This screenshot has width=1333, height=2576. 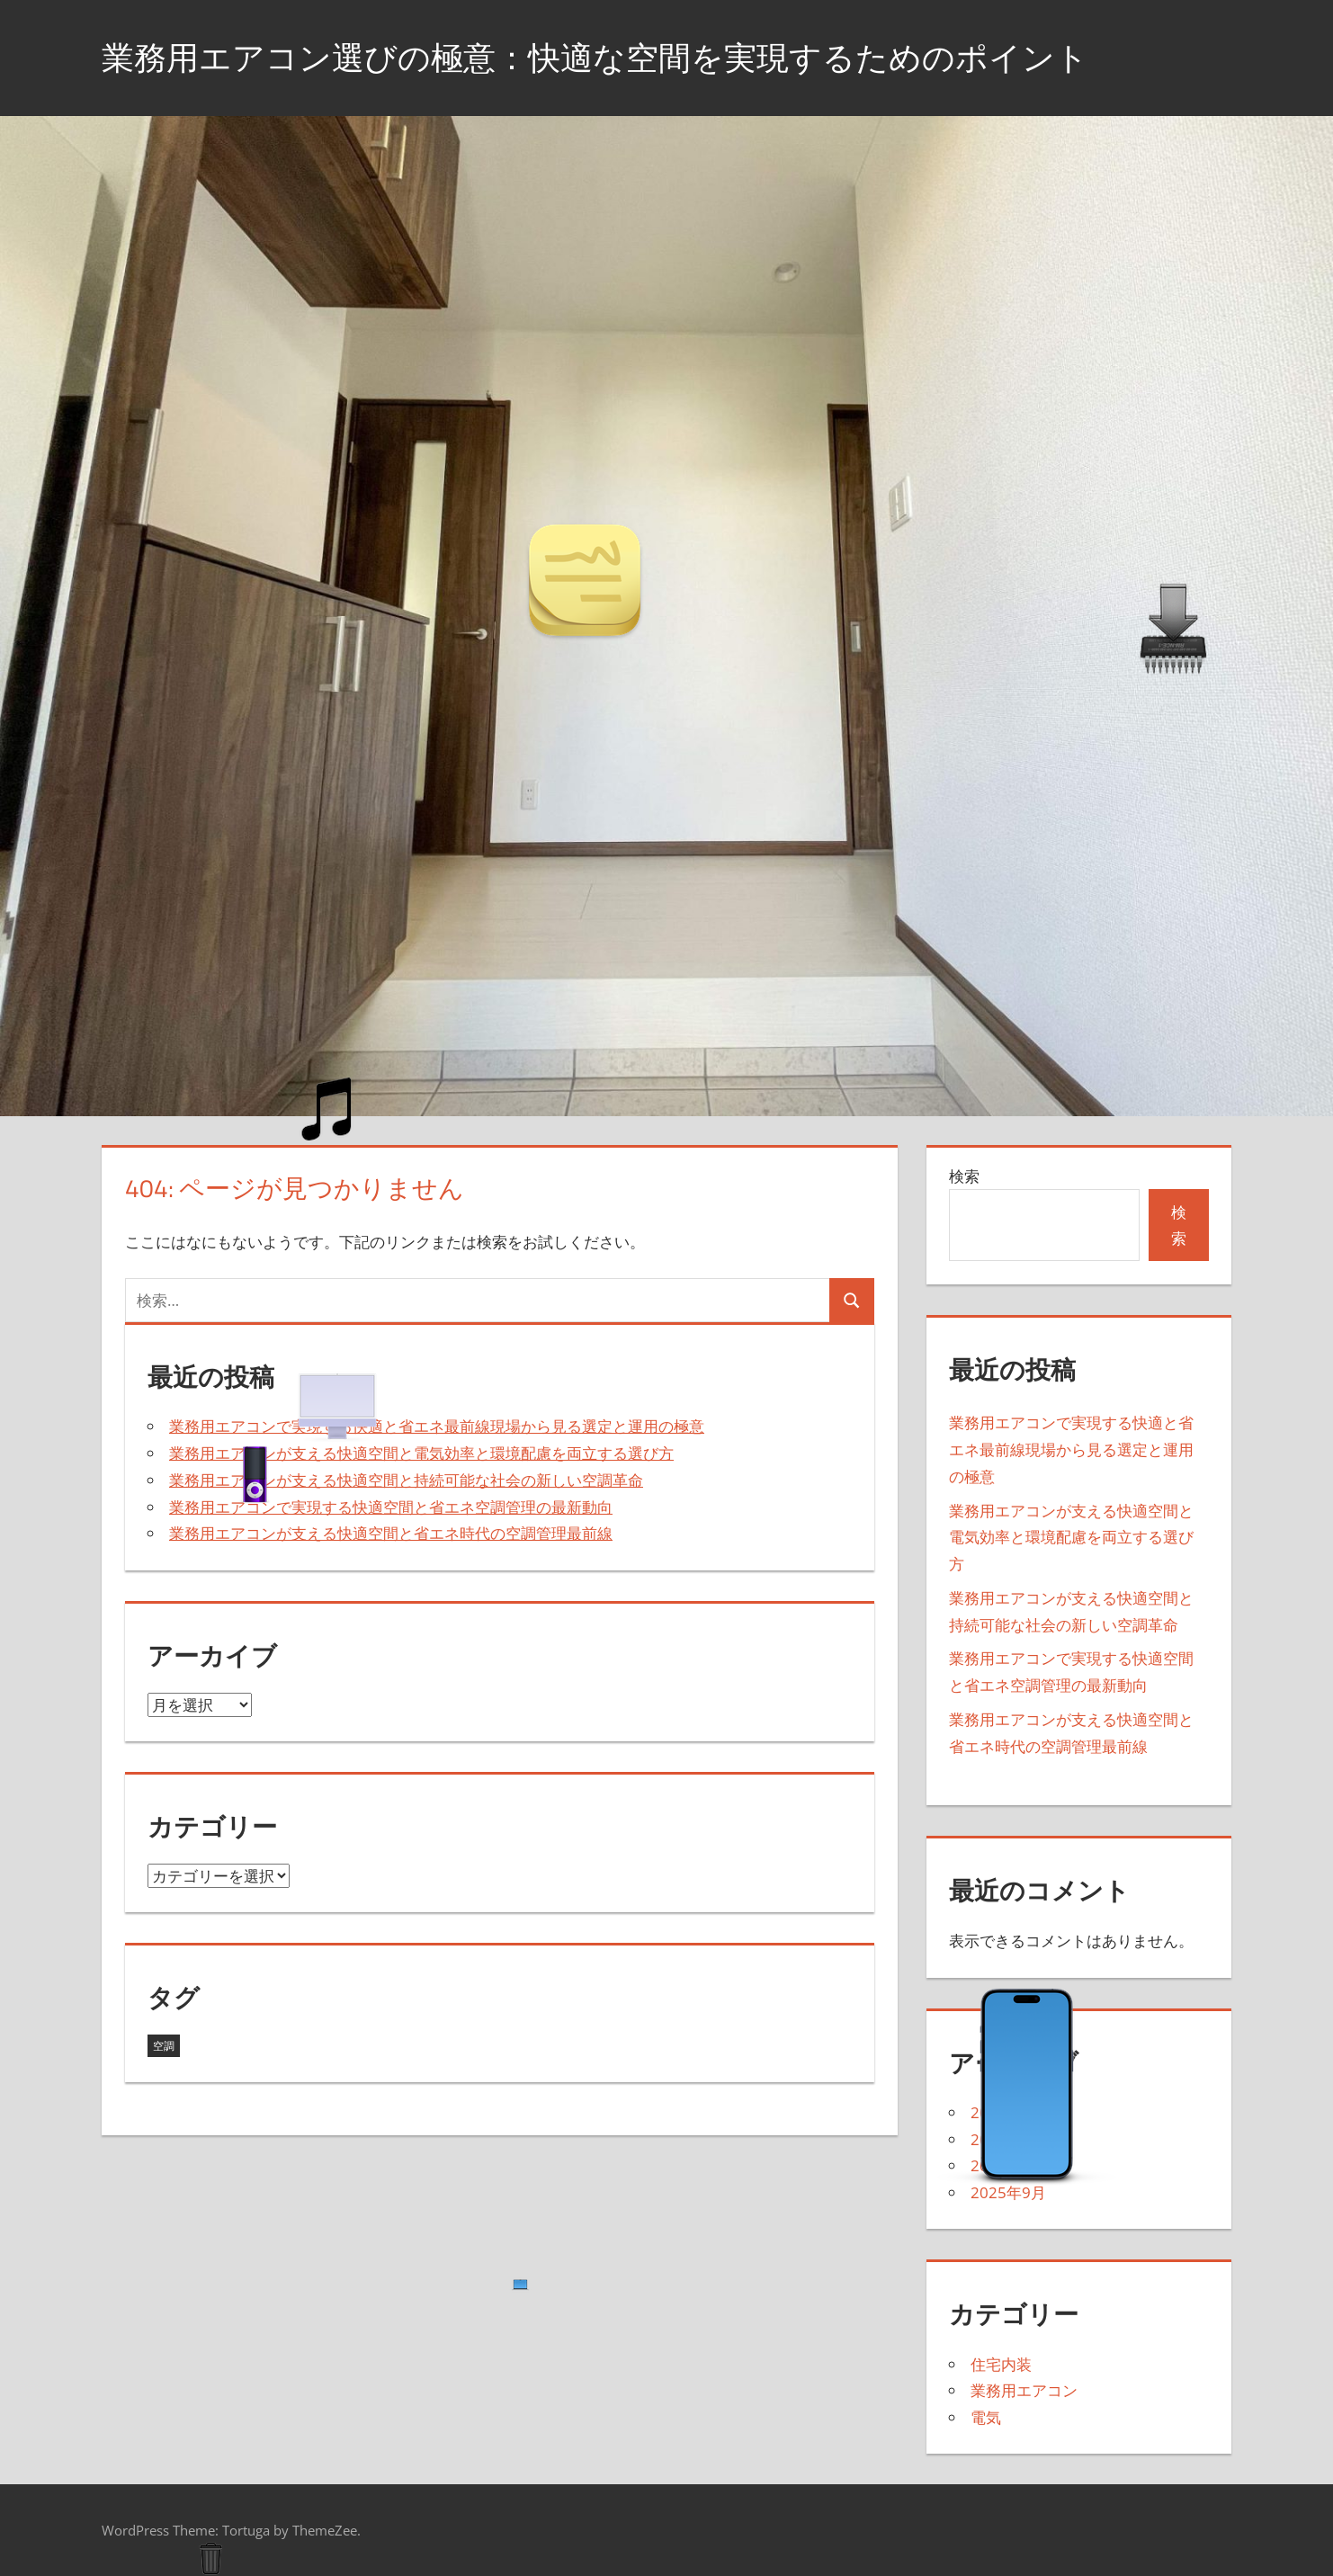 What do you see at coordinates (328, 1109) in the screenshot?
I see `access your music folder in the sidebar` at bounding box center [328, 1109].